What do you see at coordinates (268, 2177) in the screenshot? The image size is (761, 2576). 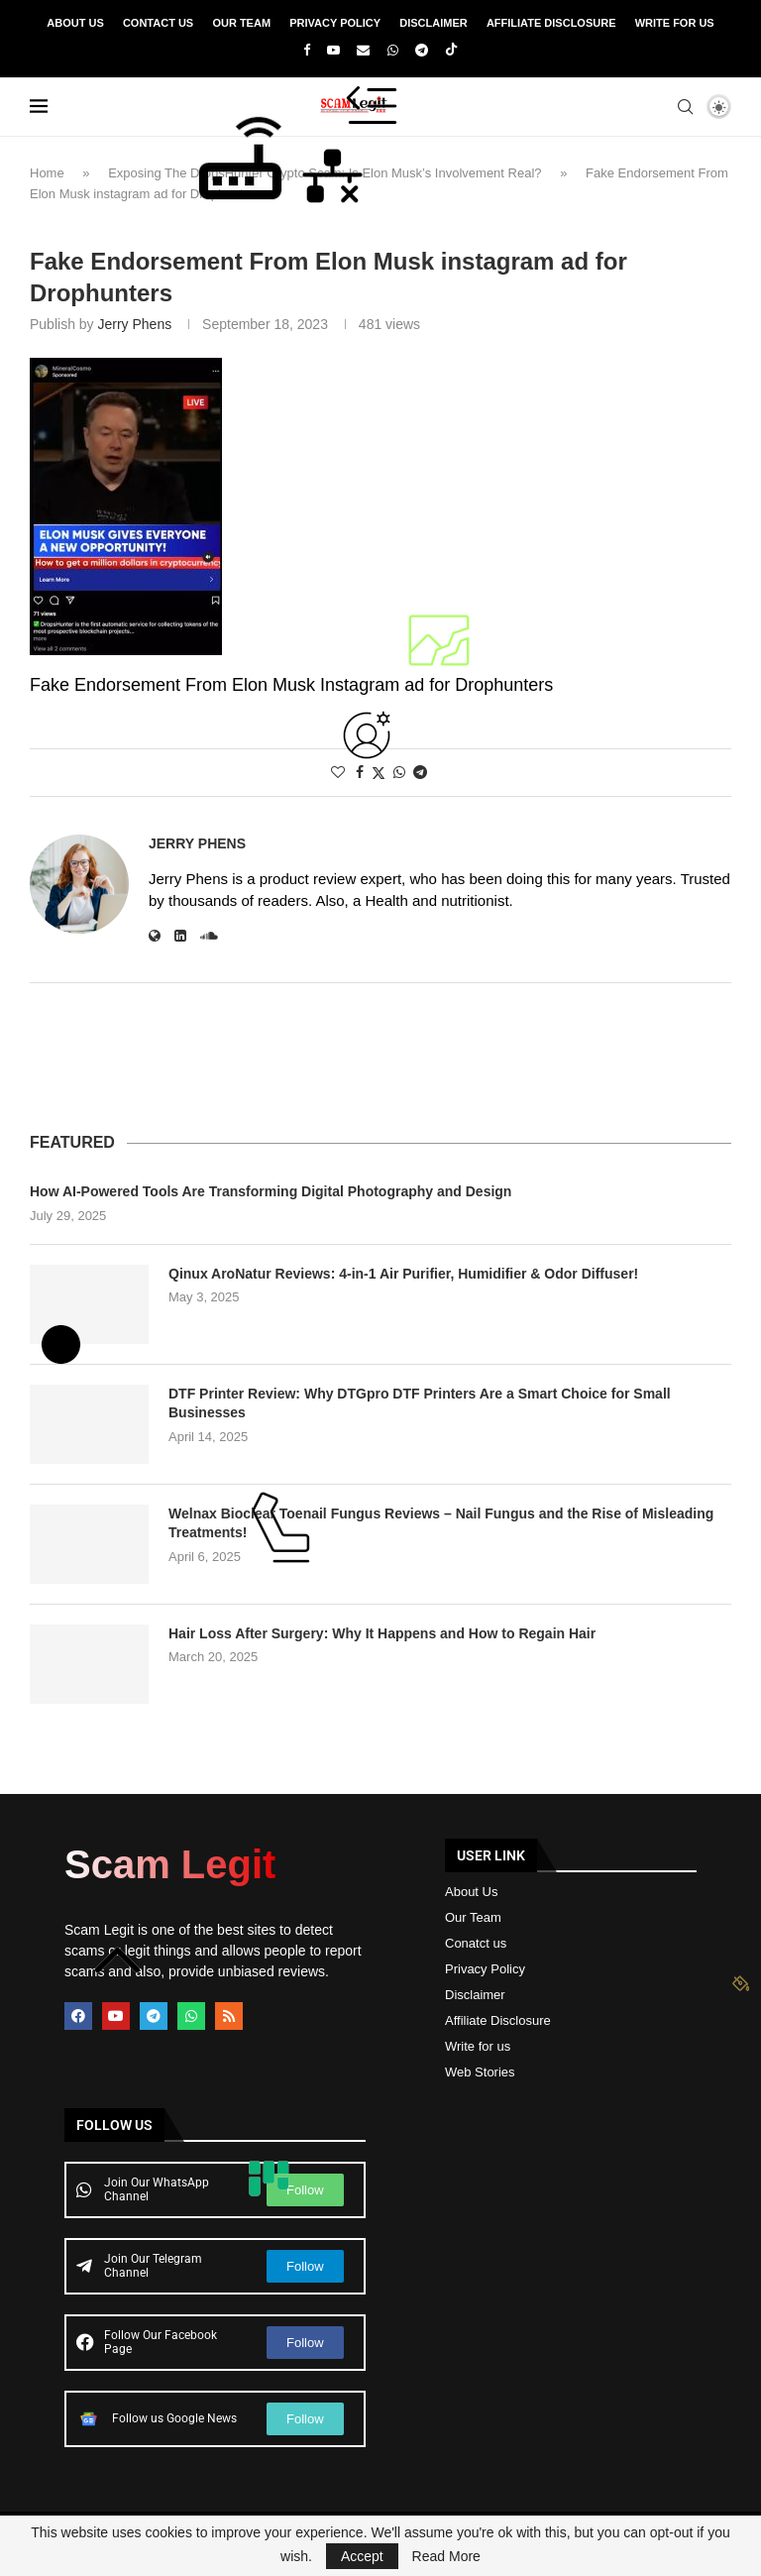 I see `open kanban board view` at bounding box center [268, 2177].